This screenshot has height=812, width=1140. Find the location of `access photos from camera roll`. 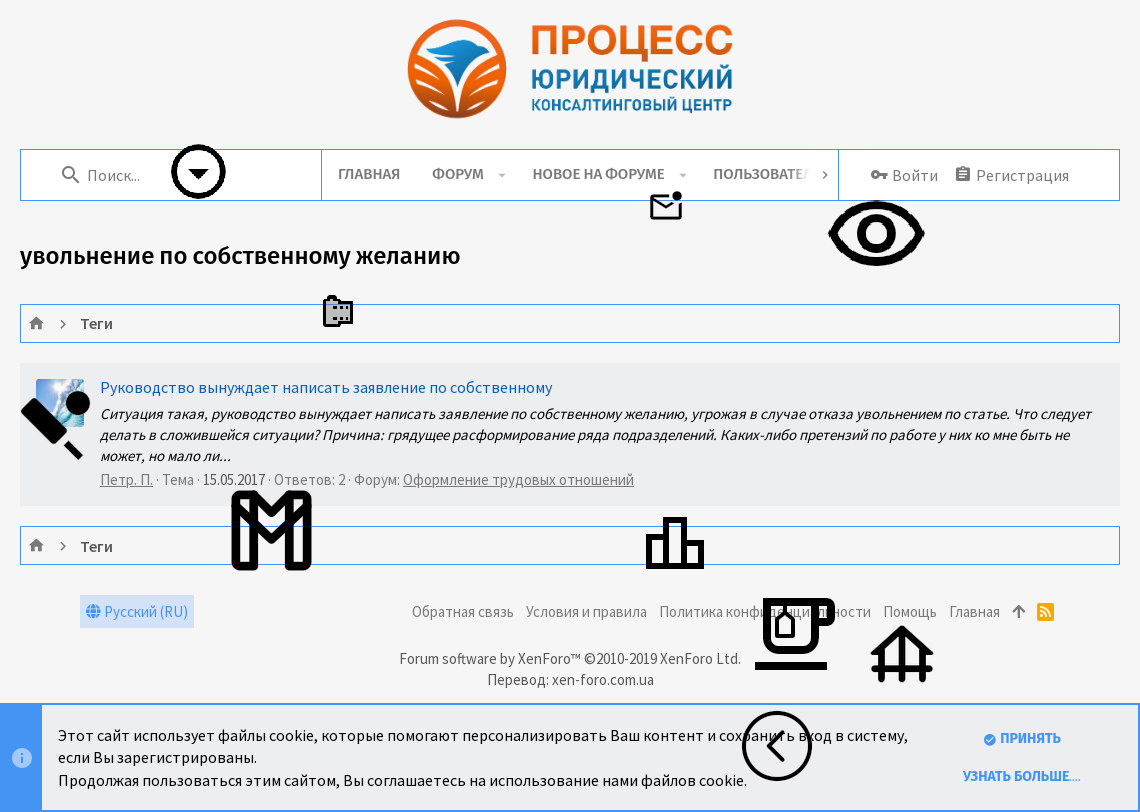

access photos from camera roll is located at coordinates (338, 312).